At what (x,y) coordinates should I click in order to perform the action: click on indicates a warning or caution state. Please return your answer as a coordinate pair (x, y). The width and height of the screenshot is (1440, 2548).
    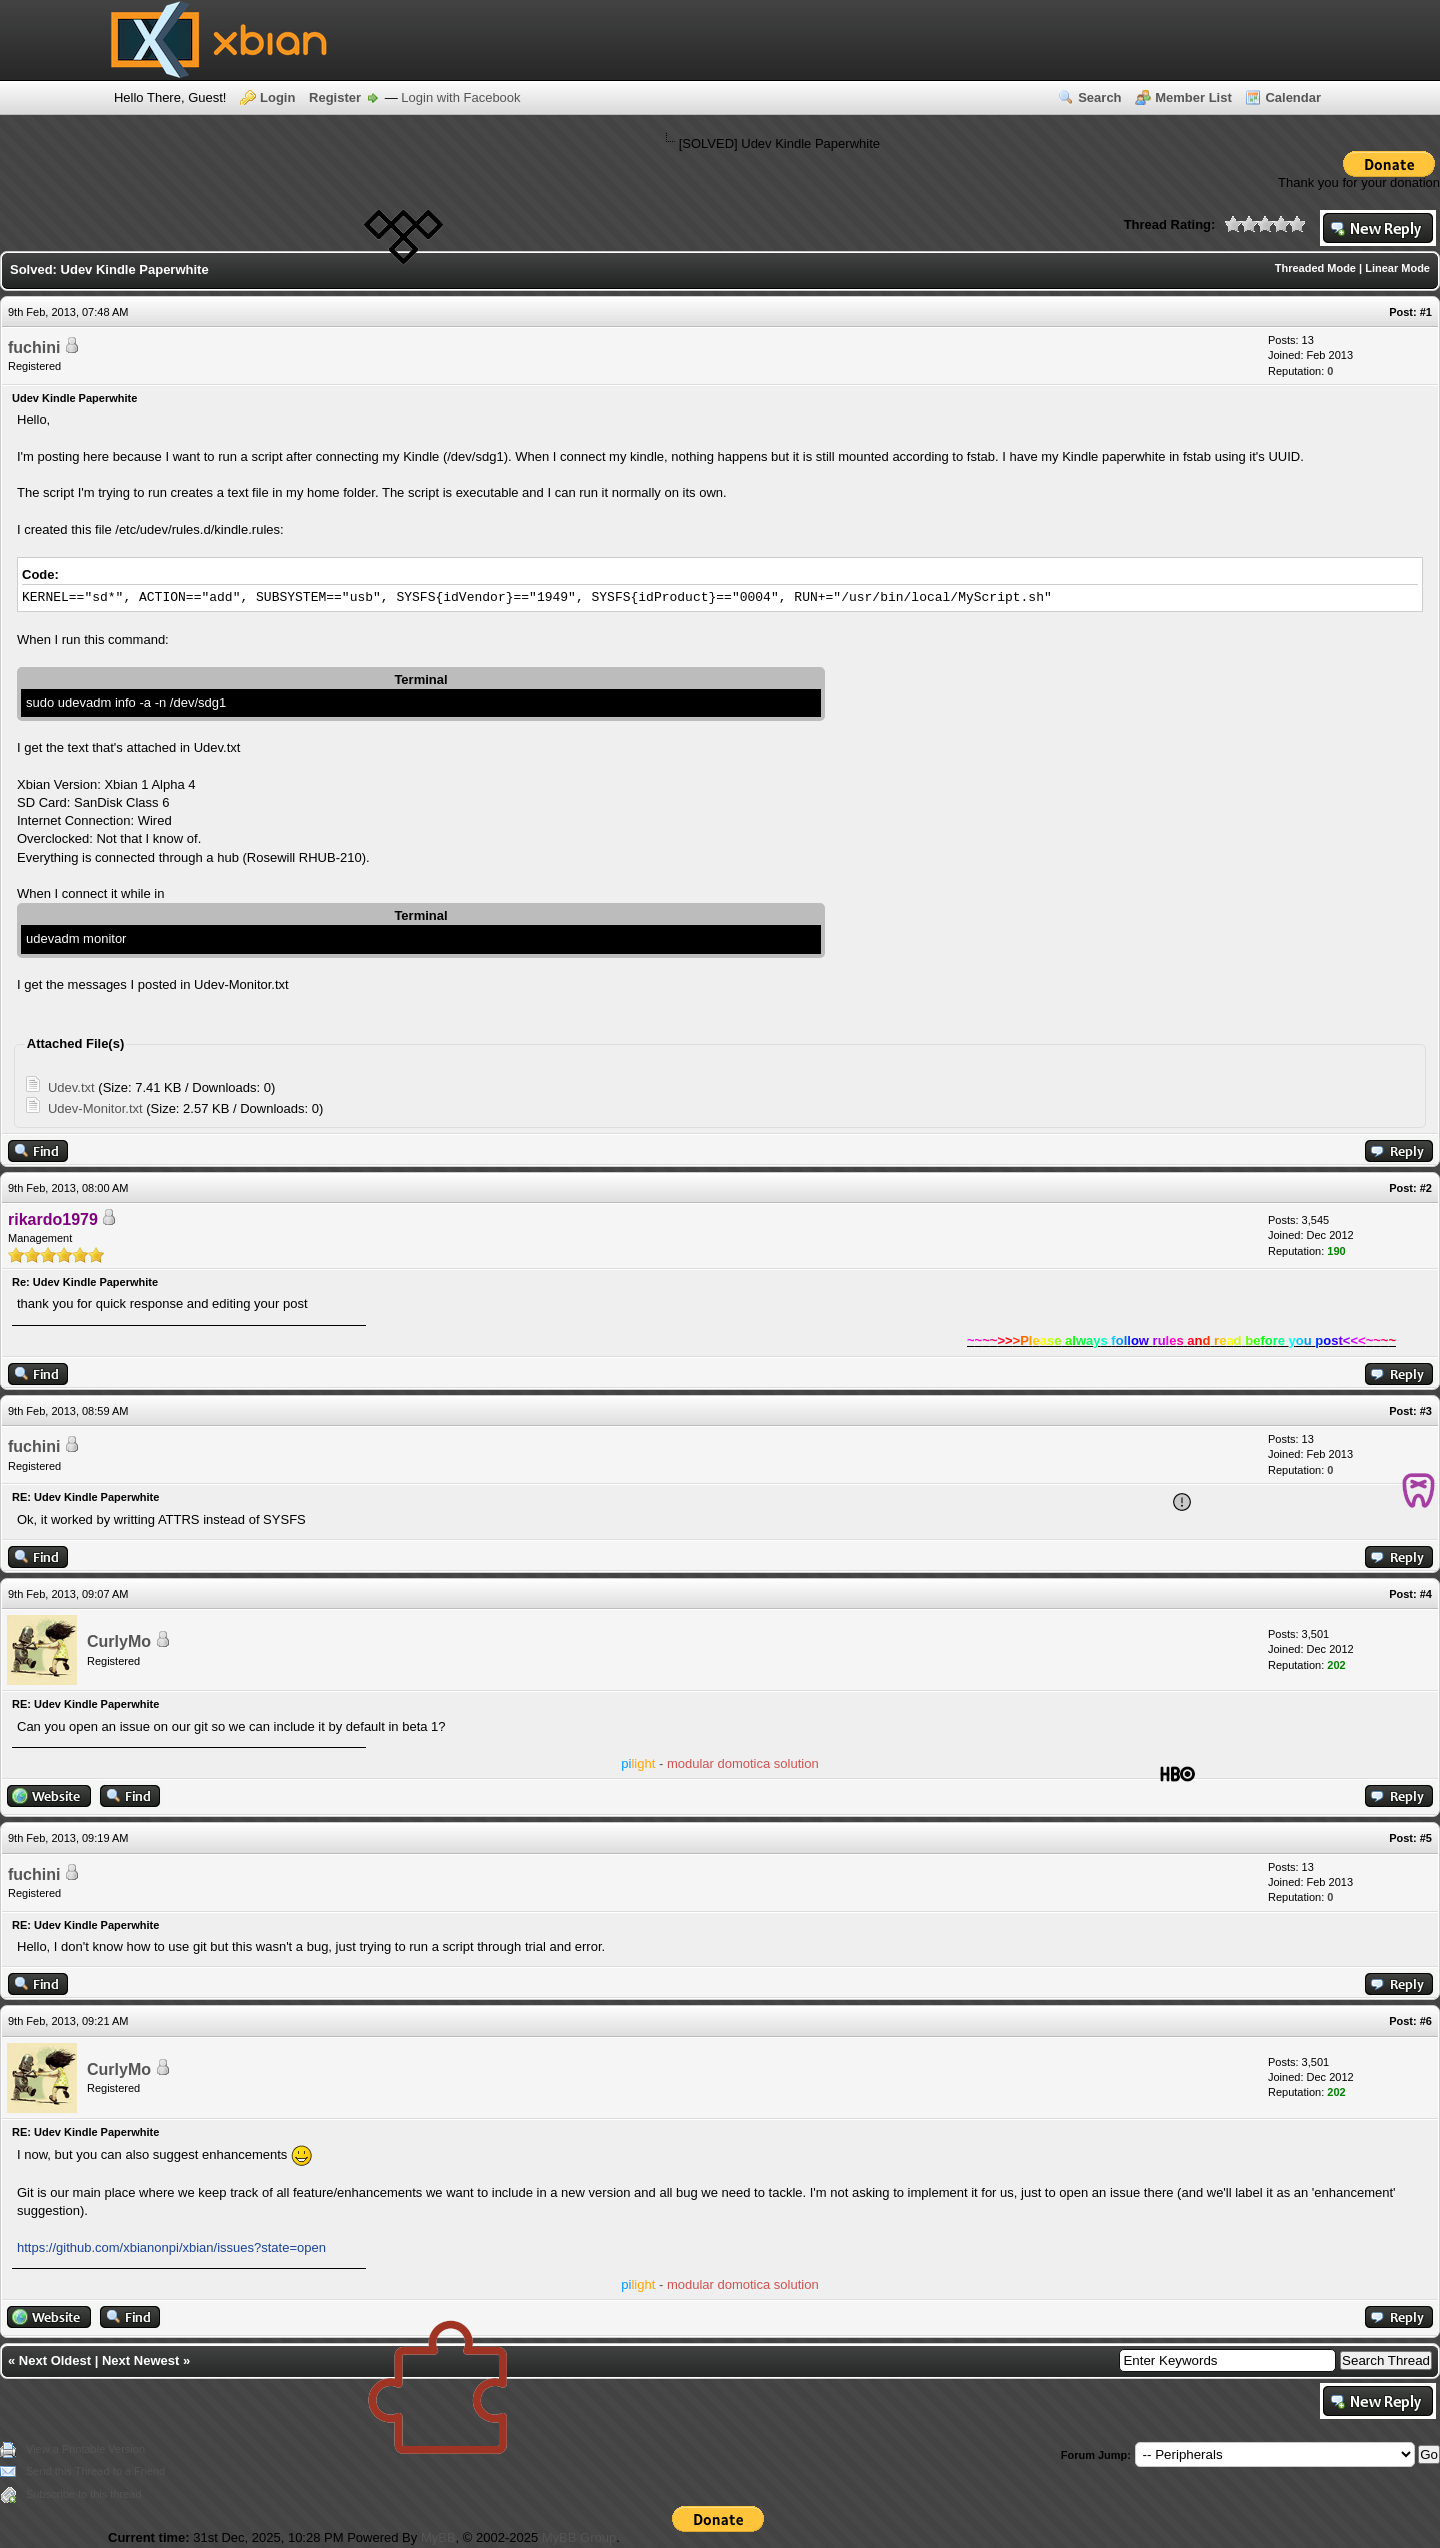
    Looking at the image, I should click on (1182, 1502).